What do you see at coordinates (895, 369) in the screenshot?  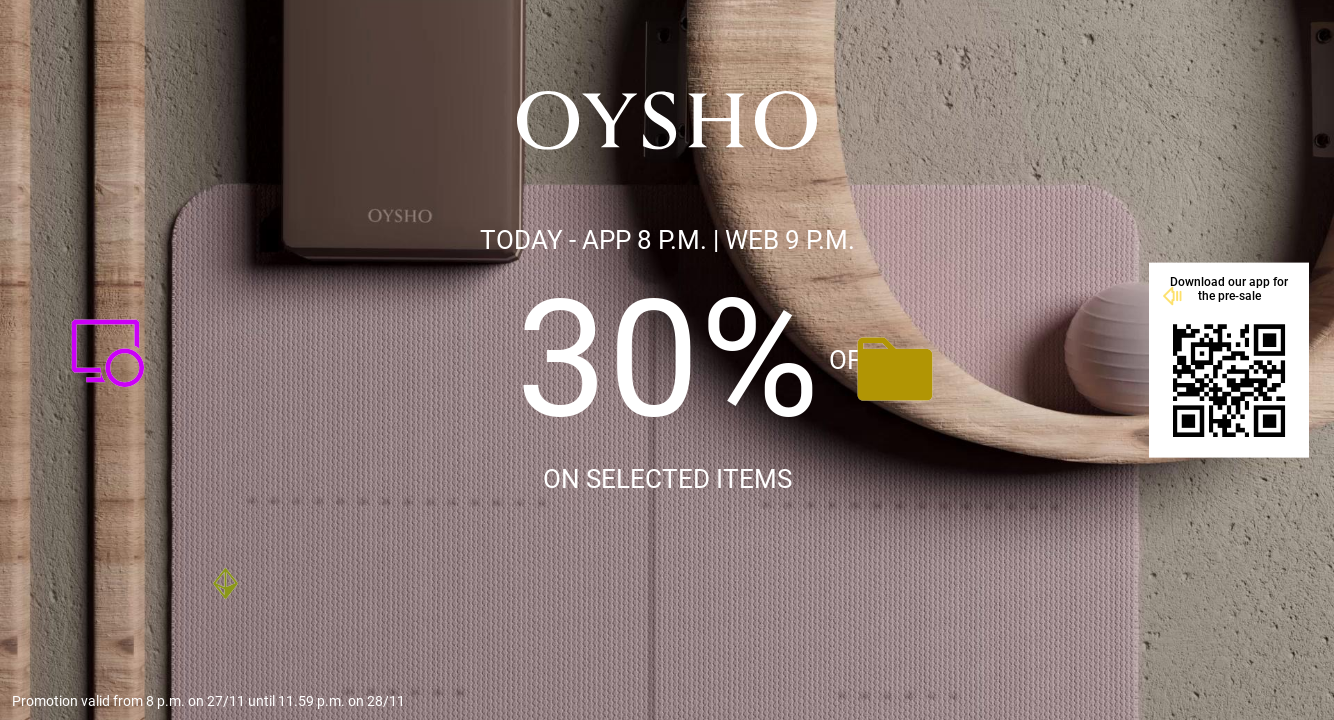 I see `open file folder` at bounding box center [895, 369].